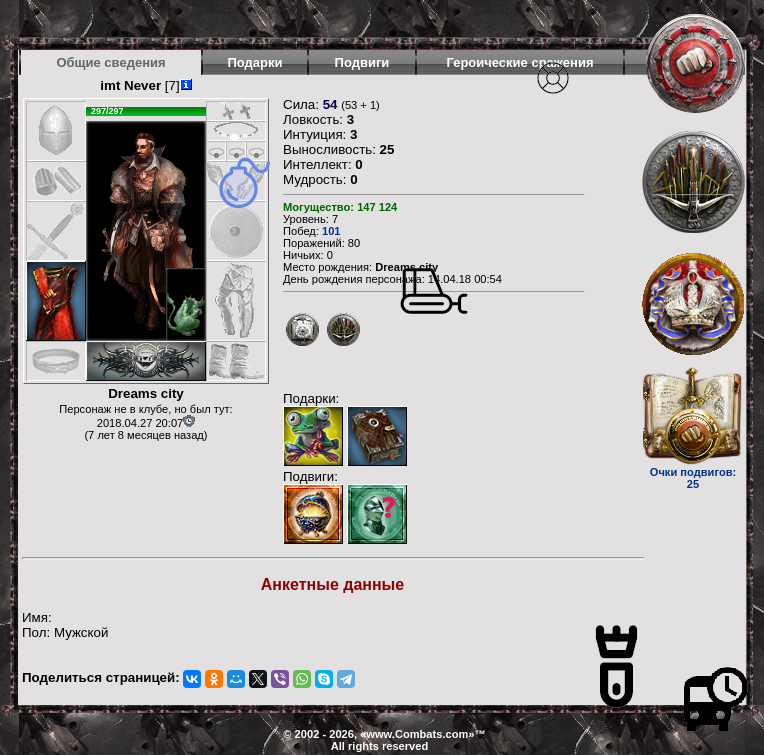  I want to click on view departure times for transit, so click(716, 699).